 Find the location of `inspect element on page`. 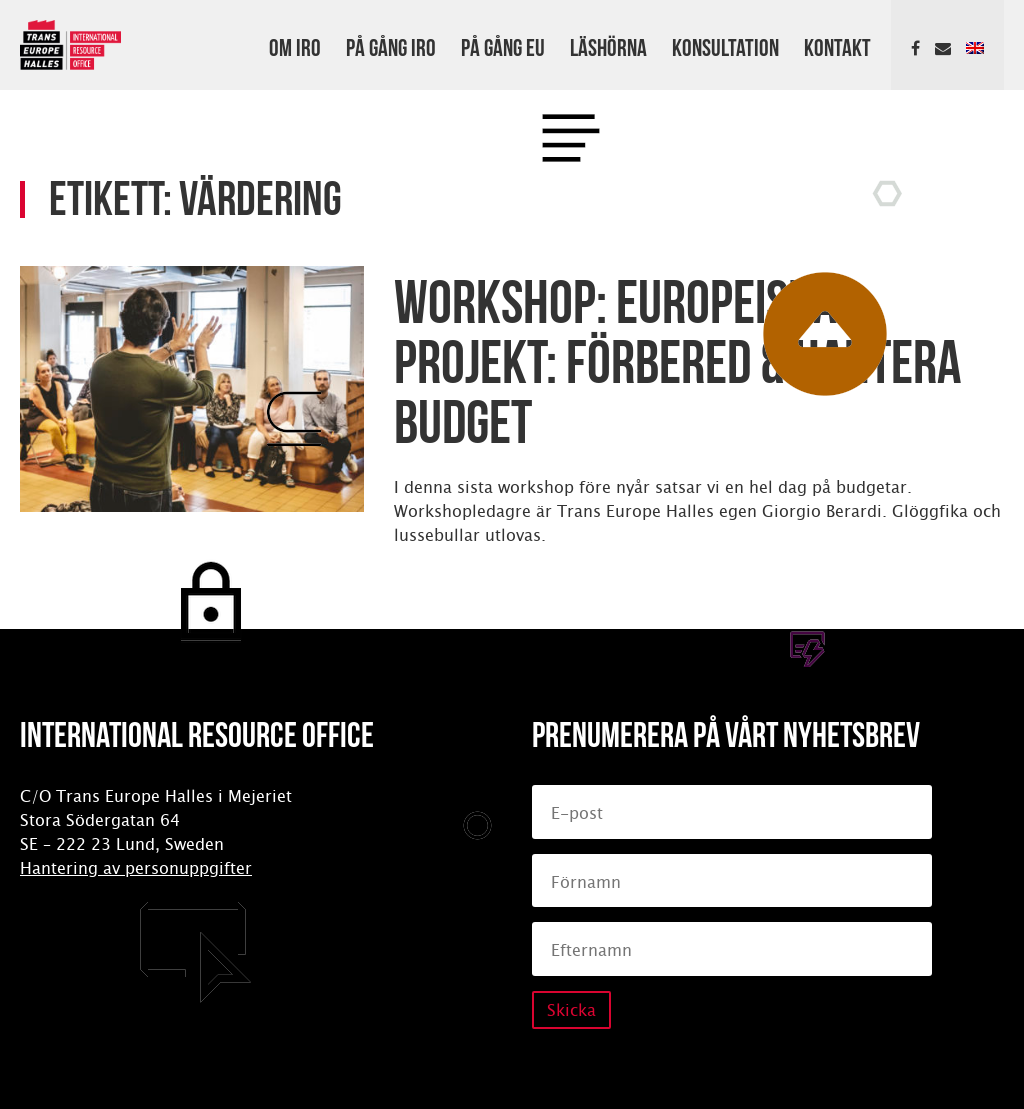

inspect element on page is located at coordinates (193, 947).